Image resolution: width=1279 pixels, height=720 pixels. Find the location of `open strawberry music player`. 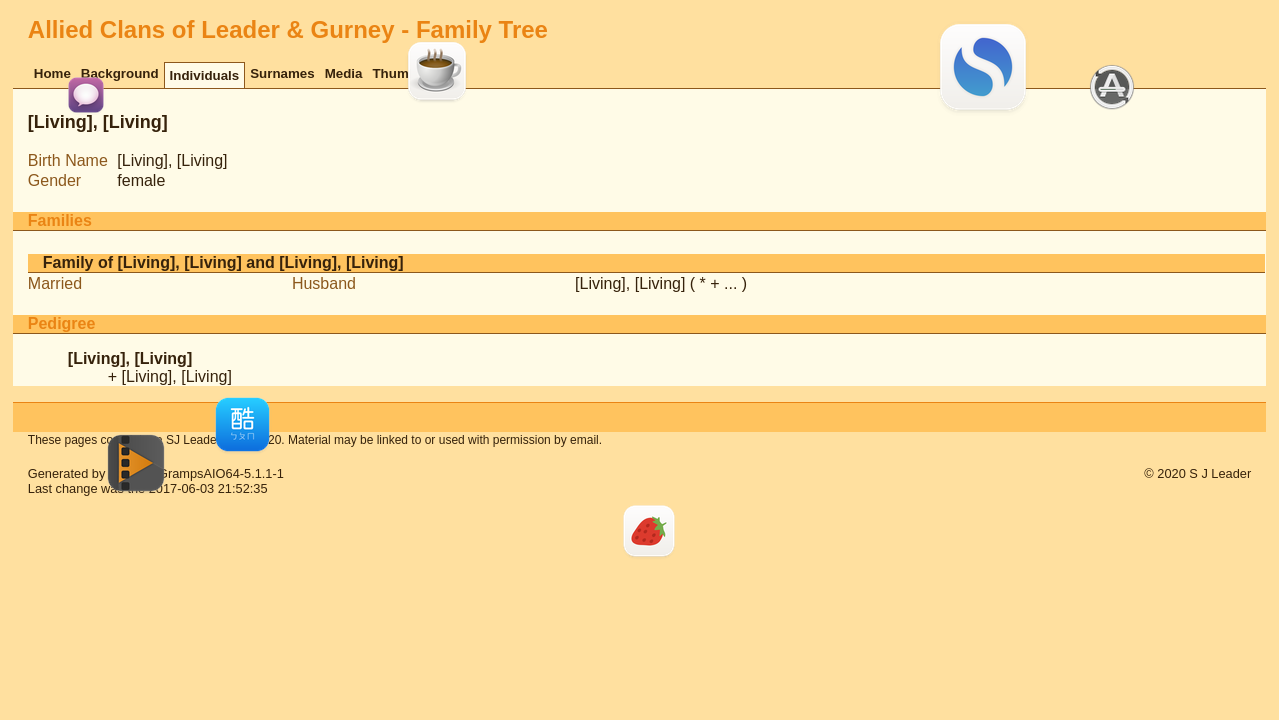

open strawberry music player is located at coordinates (649, 531).